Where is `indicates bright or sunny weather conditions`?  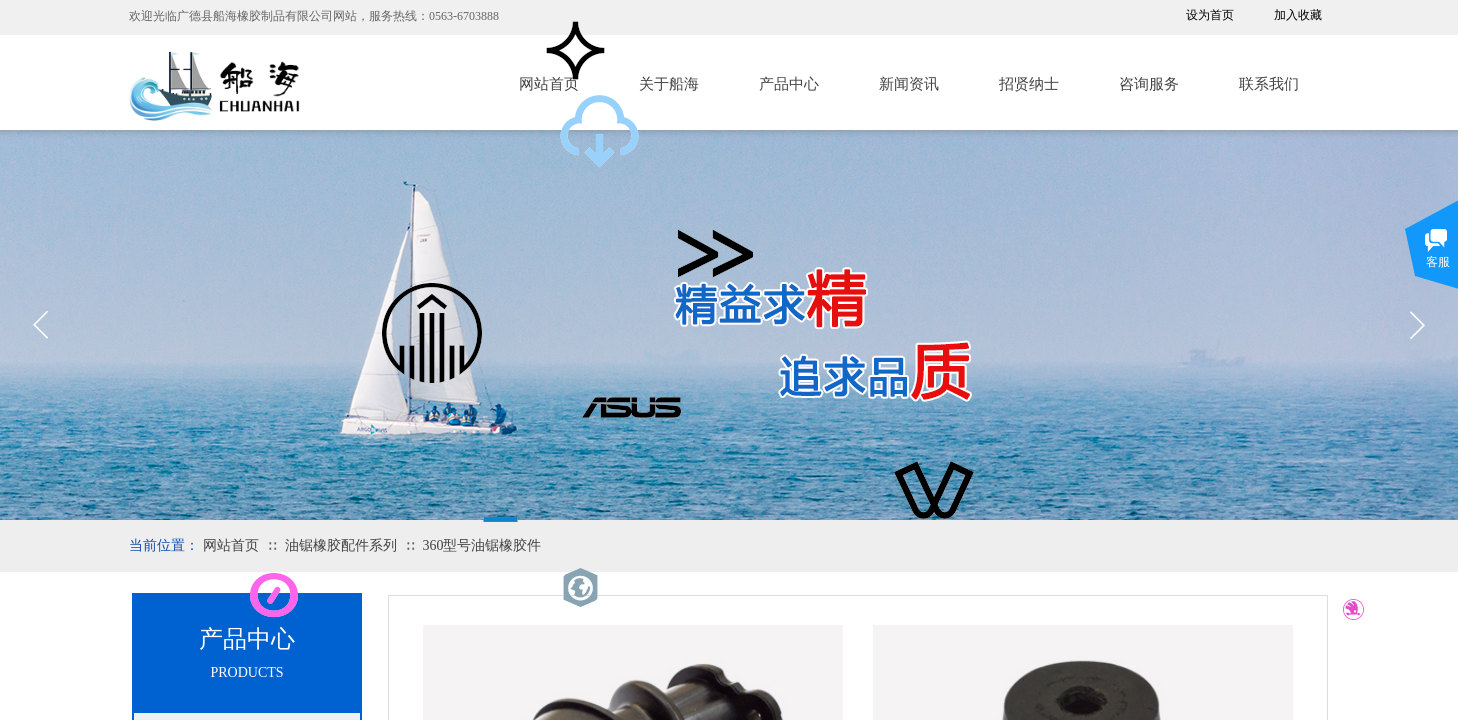
indicates bright or sunny weather conditions is located at coordinates (575, 50).